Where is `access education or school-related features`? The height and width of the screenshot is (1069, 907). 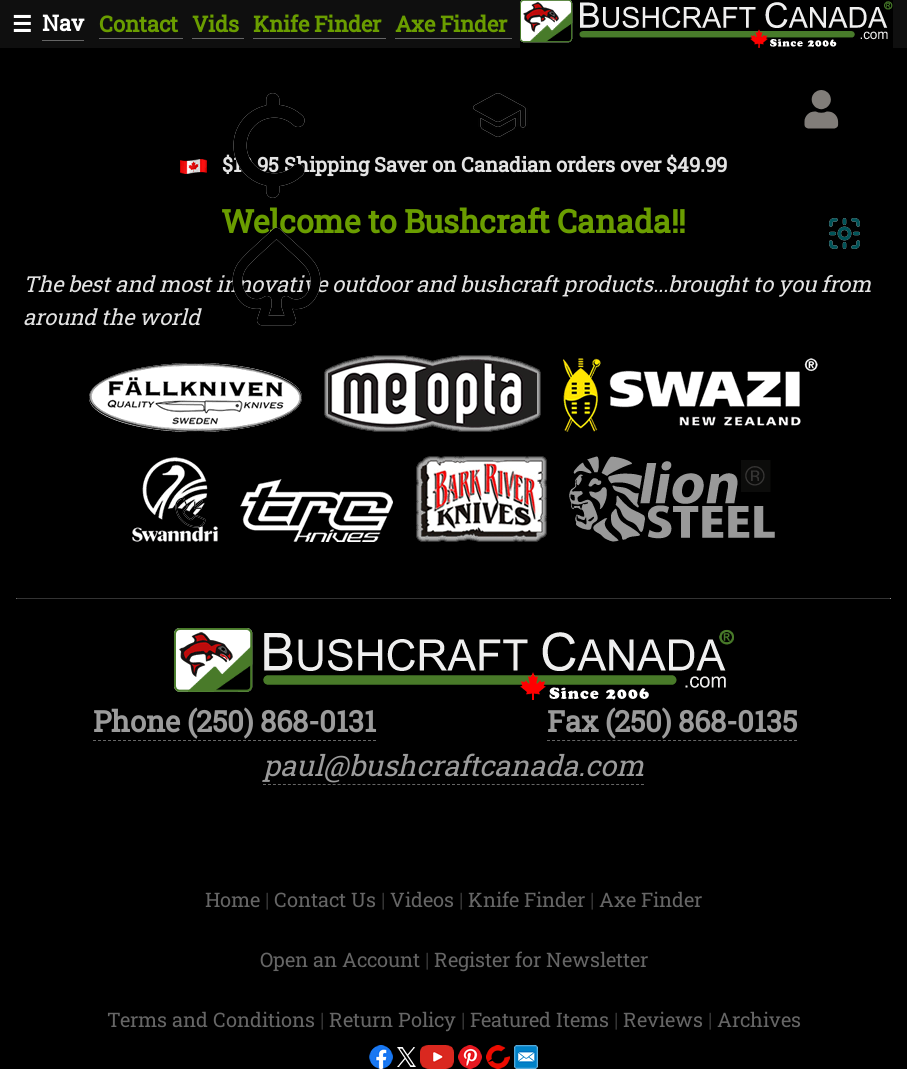 access education or school-related features is located at coordinates (498, 115).